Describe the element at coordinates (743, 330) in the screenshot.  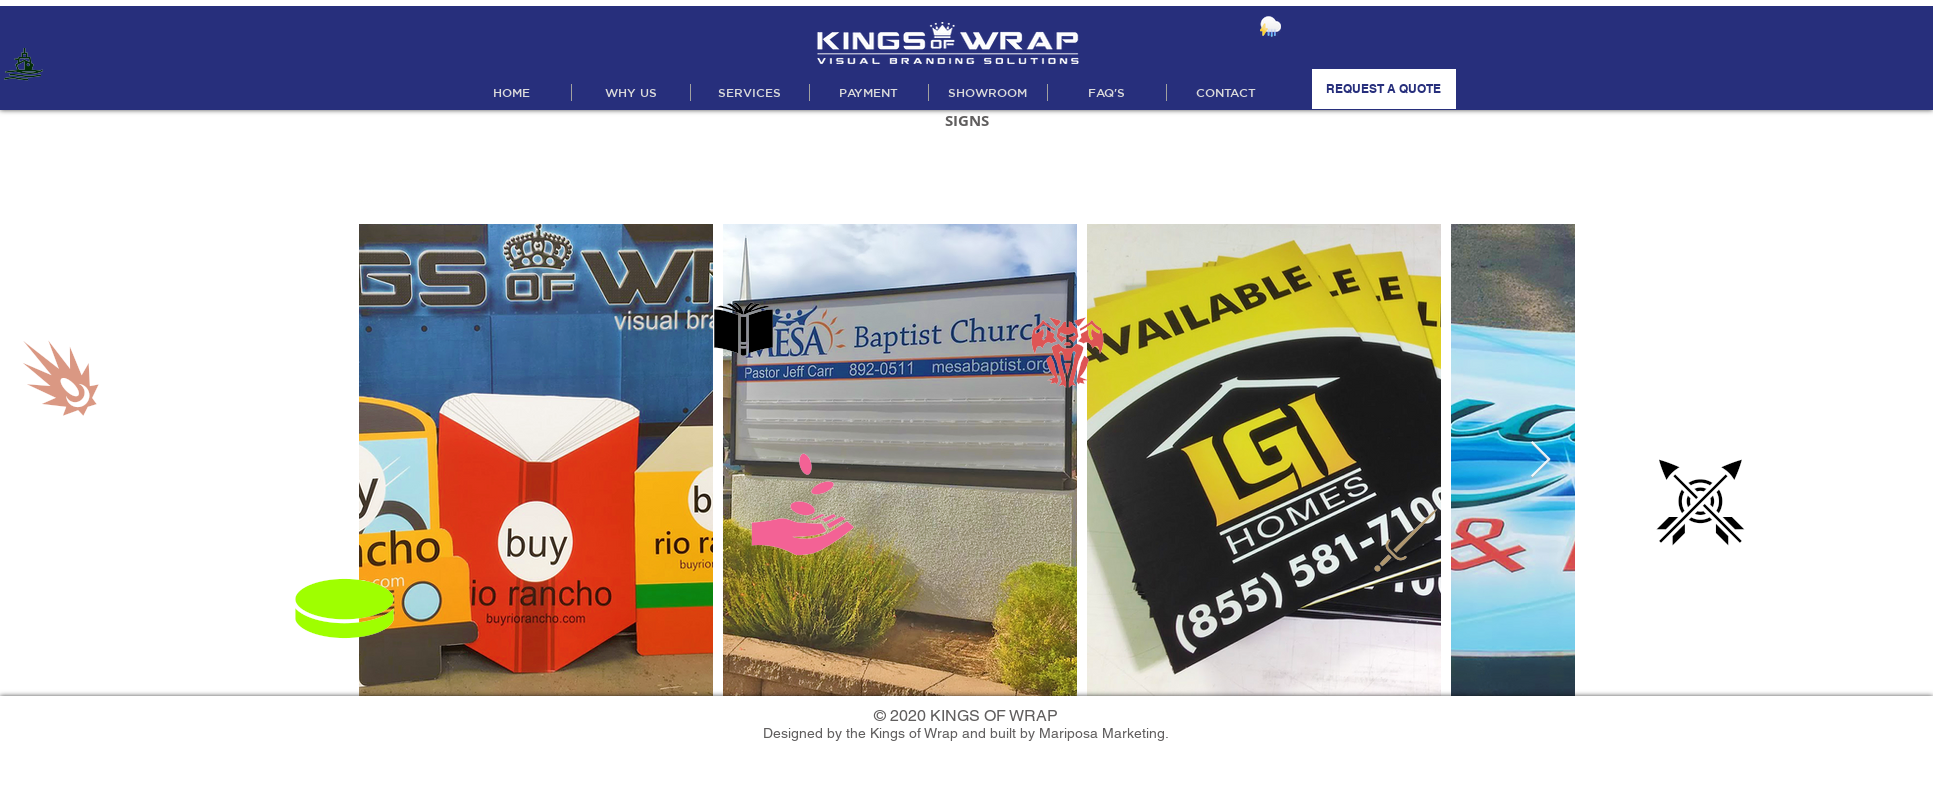
I see `open a book or reading material` at that location.